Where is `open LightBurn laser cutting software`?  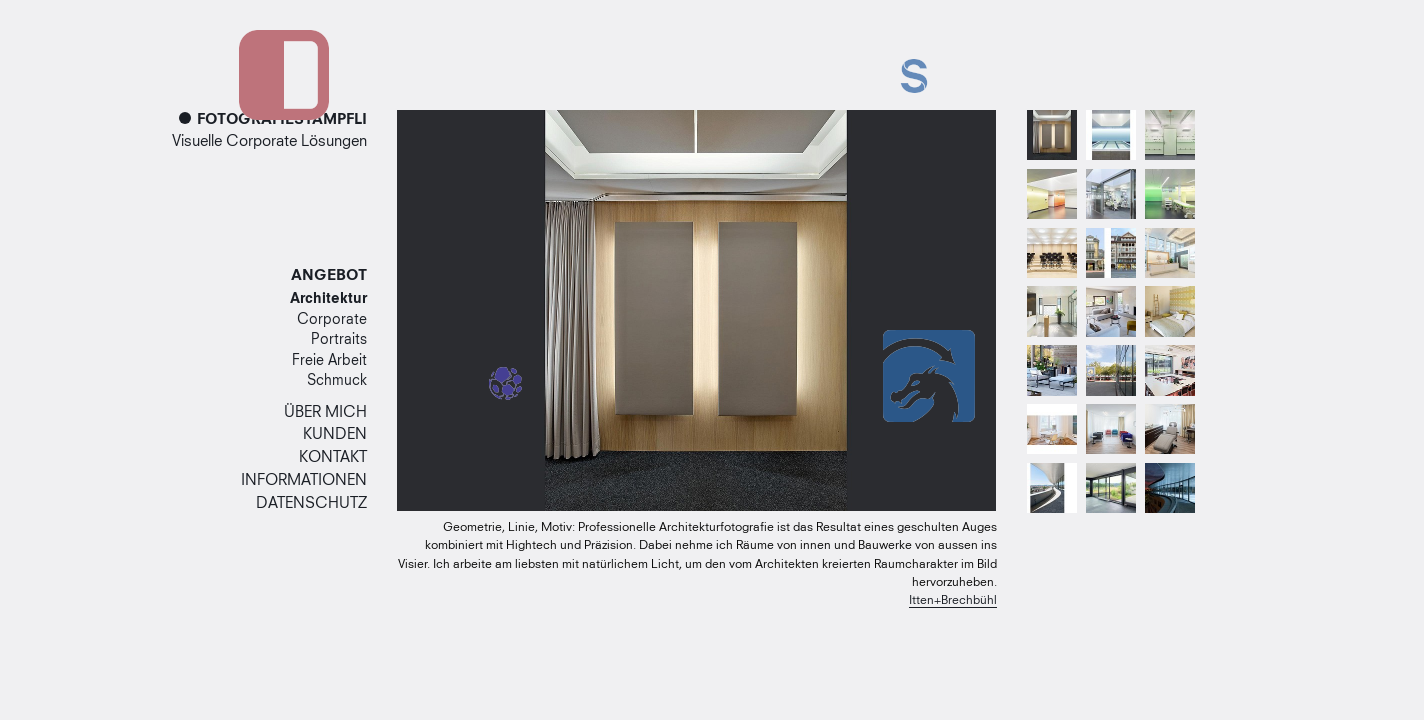 open LightBurn laser cutting software is located at coordinates (929, 376).